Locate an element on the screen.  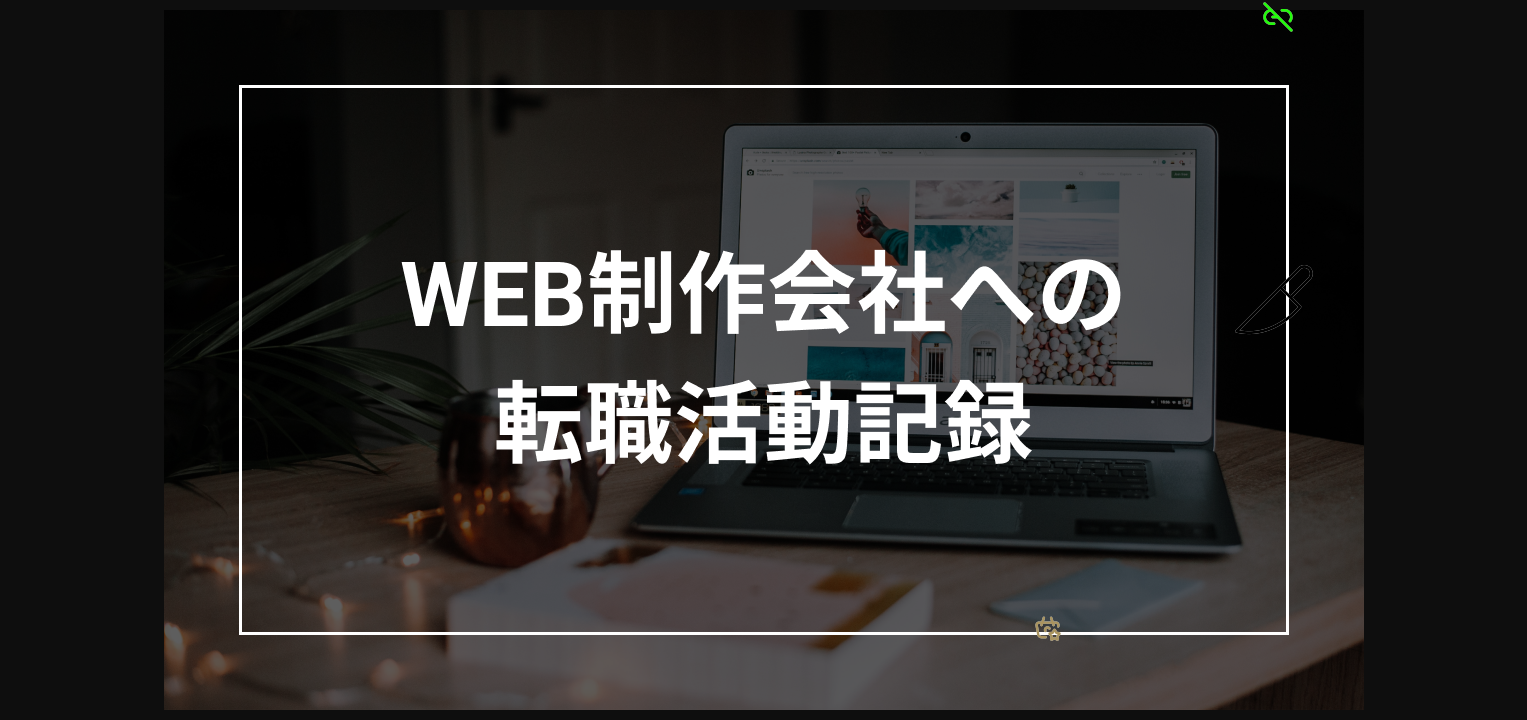
unlink or disconnect items is located at coordinates (1278, 17).